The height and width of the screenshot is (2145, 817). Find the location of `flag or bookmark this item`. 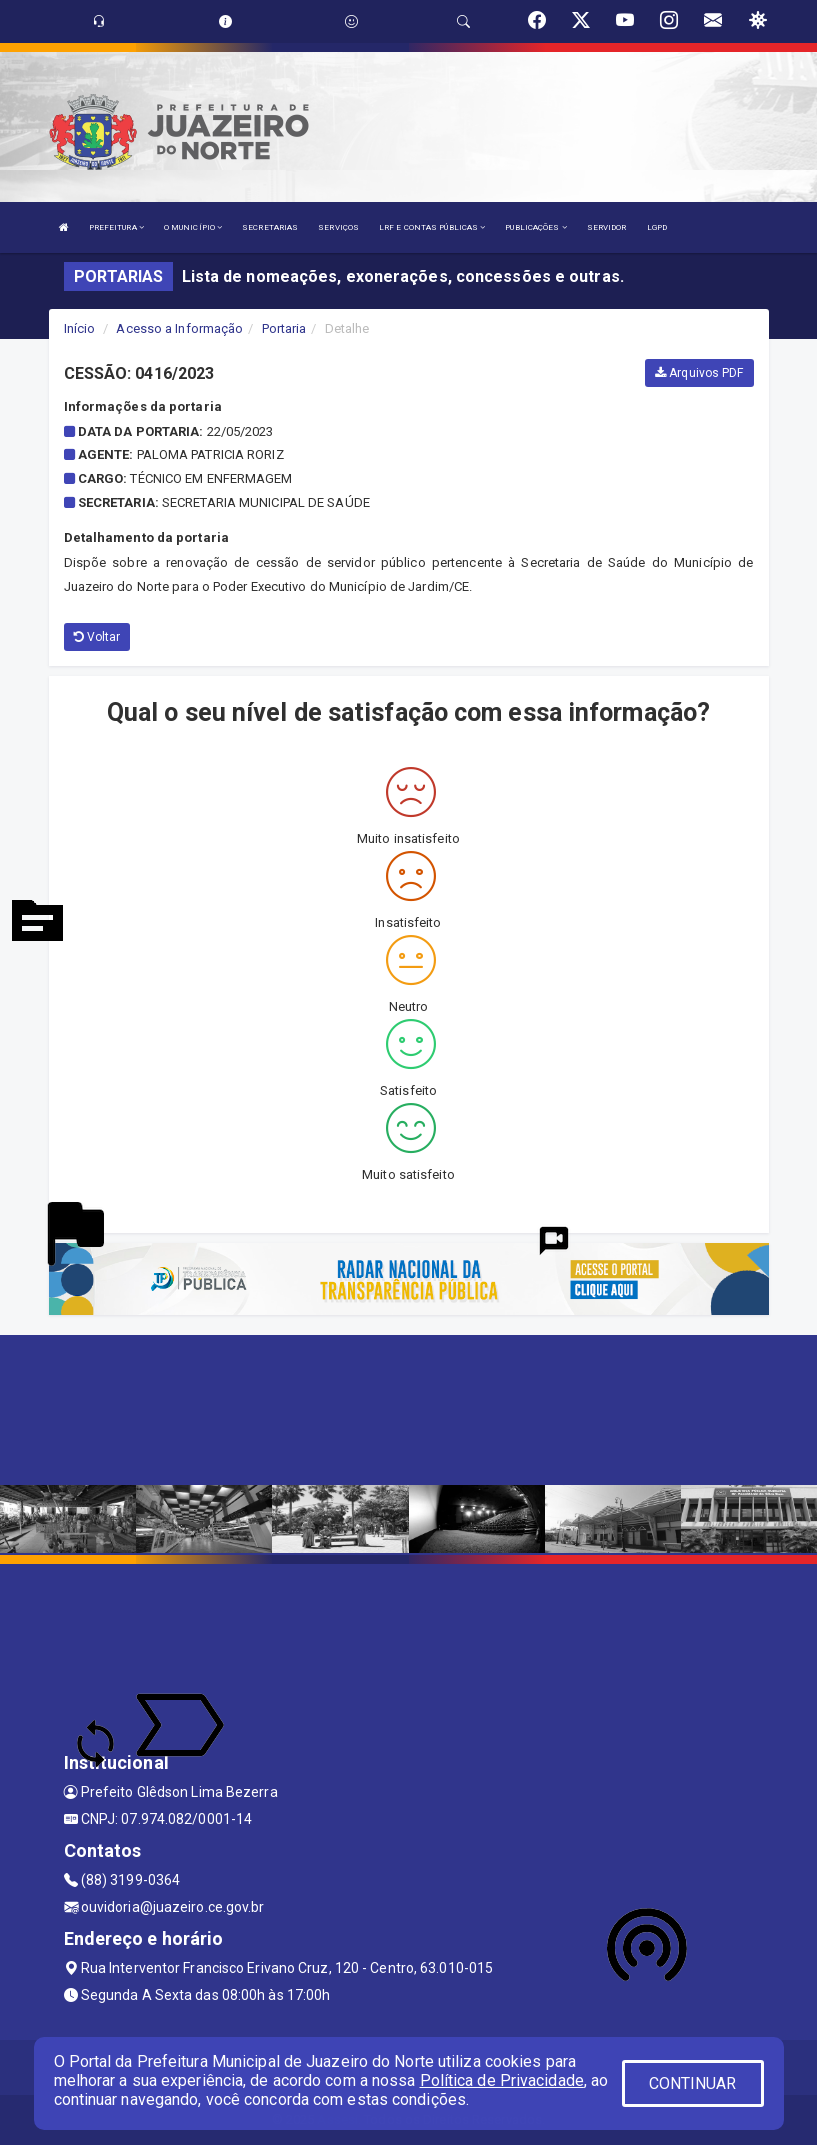

flag or bookmark this item is located at coordinates (74, 1232).